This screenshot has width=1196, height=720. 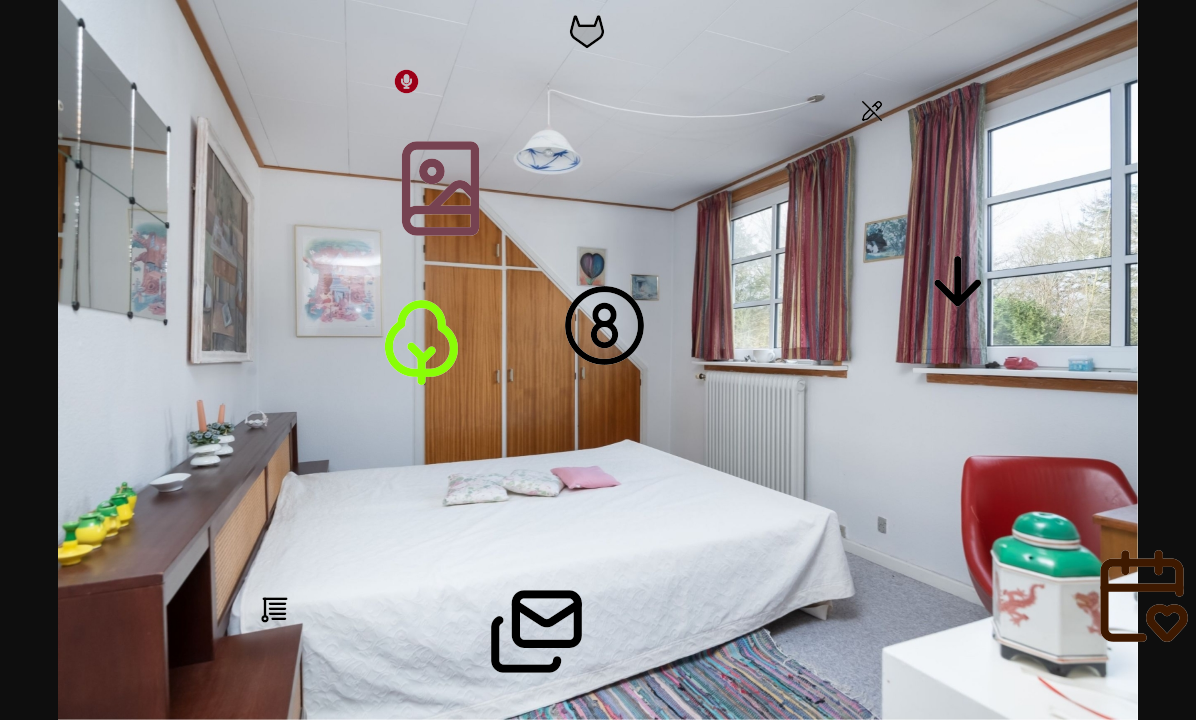 I want to click on view all emails in inbox, so click(x=536, y=631).